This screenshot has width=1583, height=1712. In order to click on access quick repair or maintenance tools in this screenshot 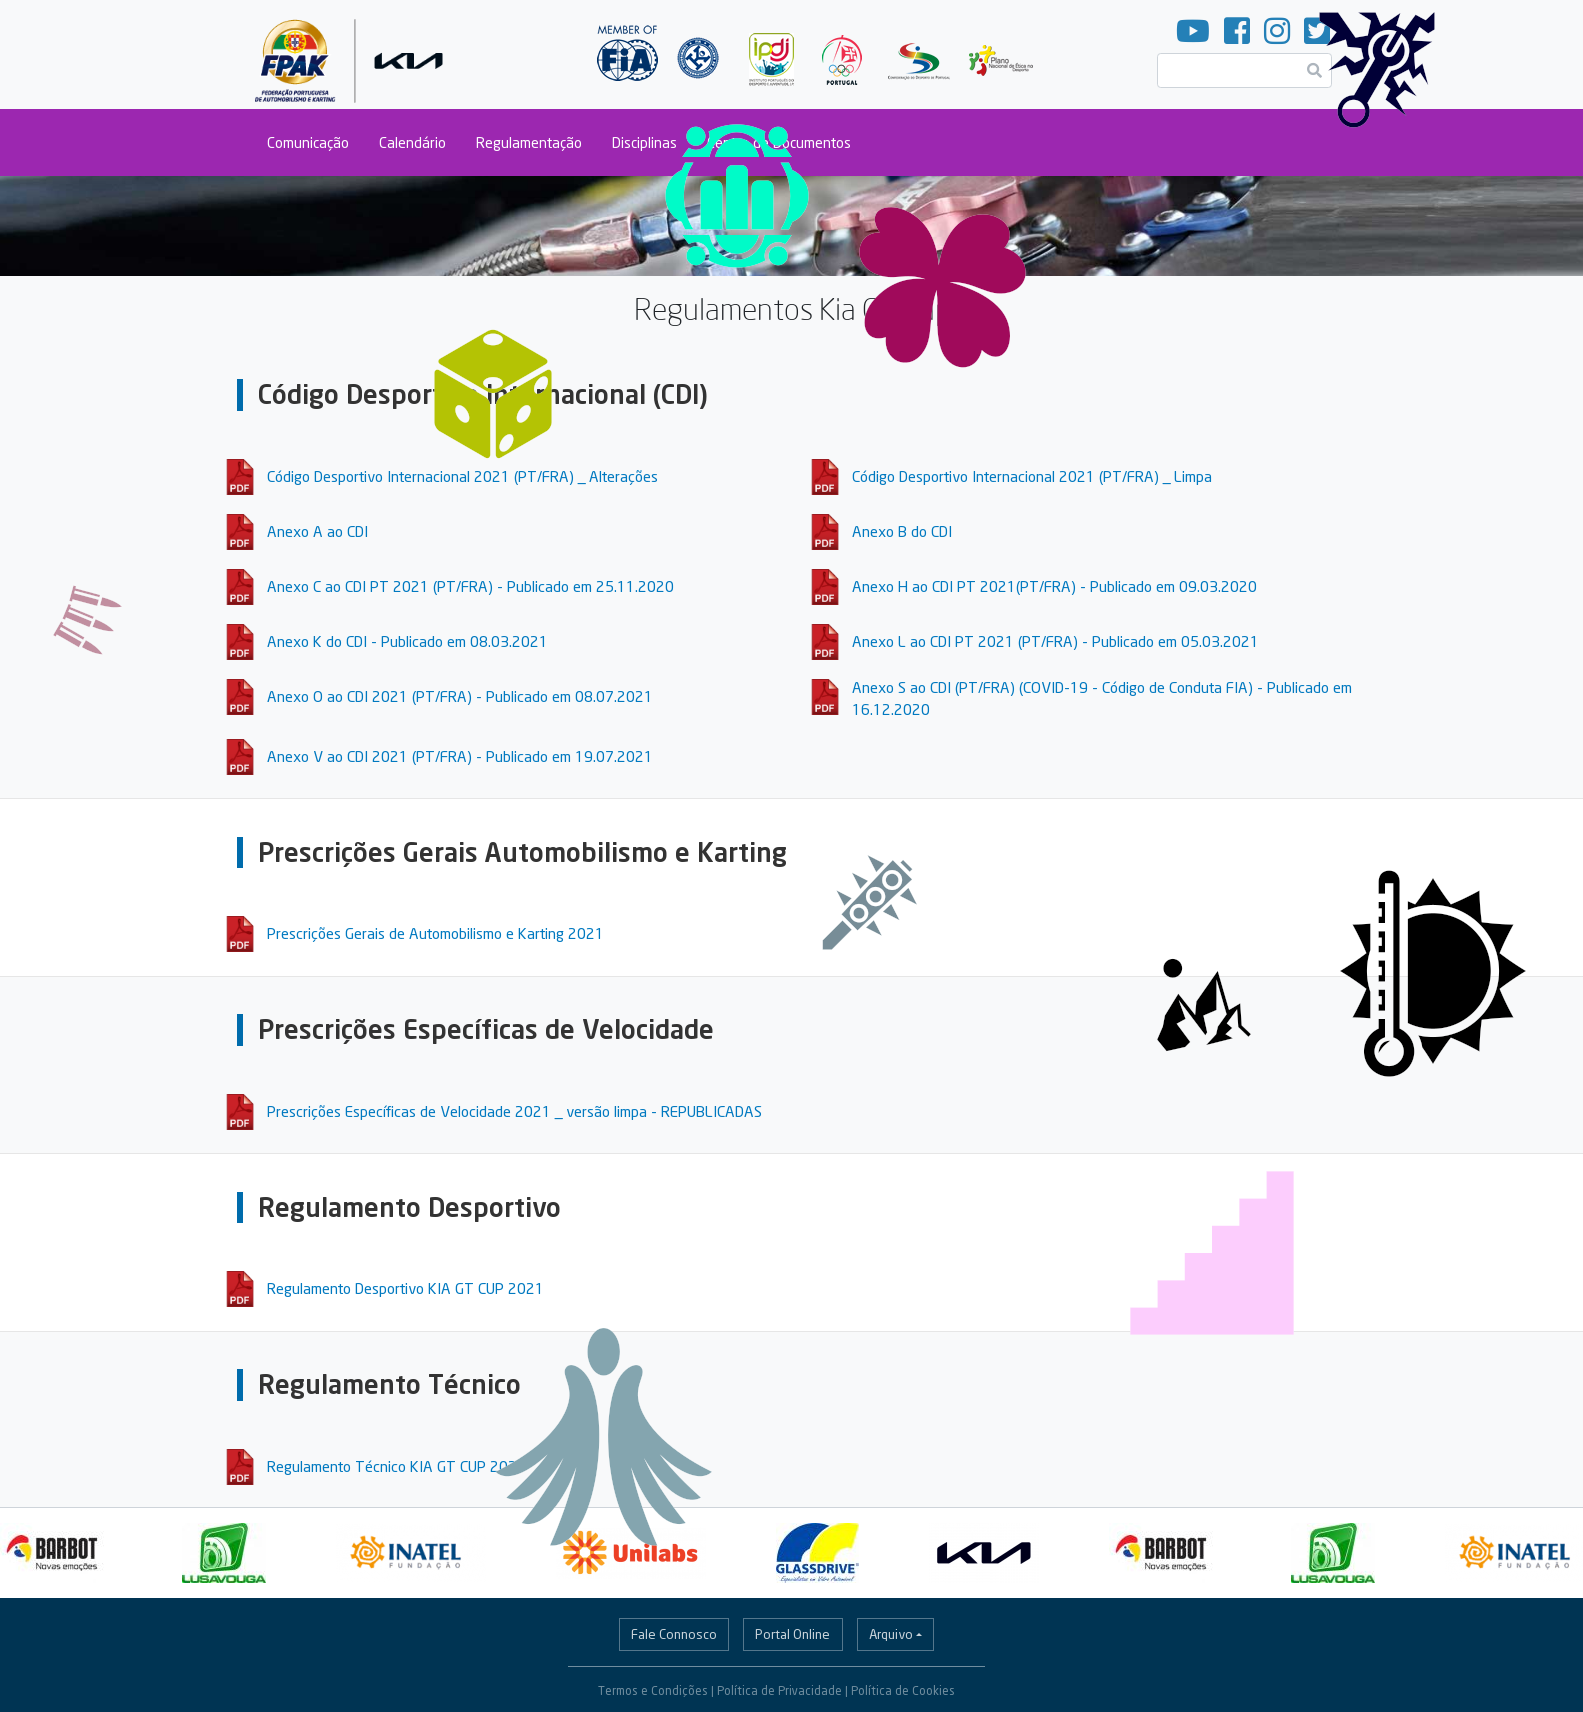, I will do `click(1377, 70)`.